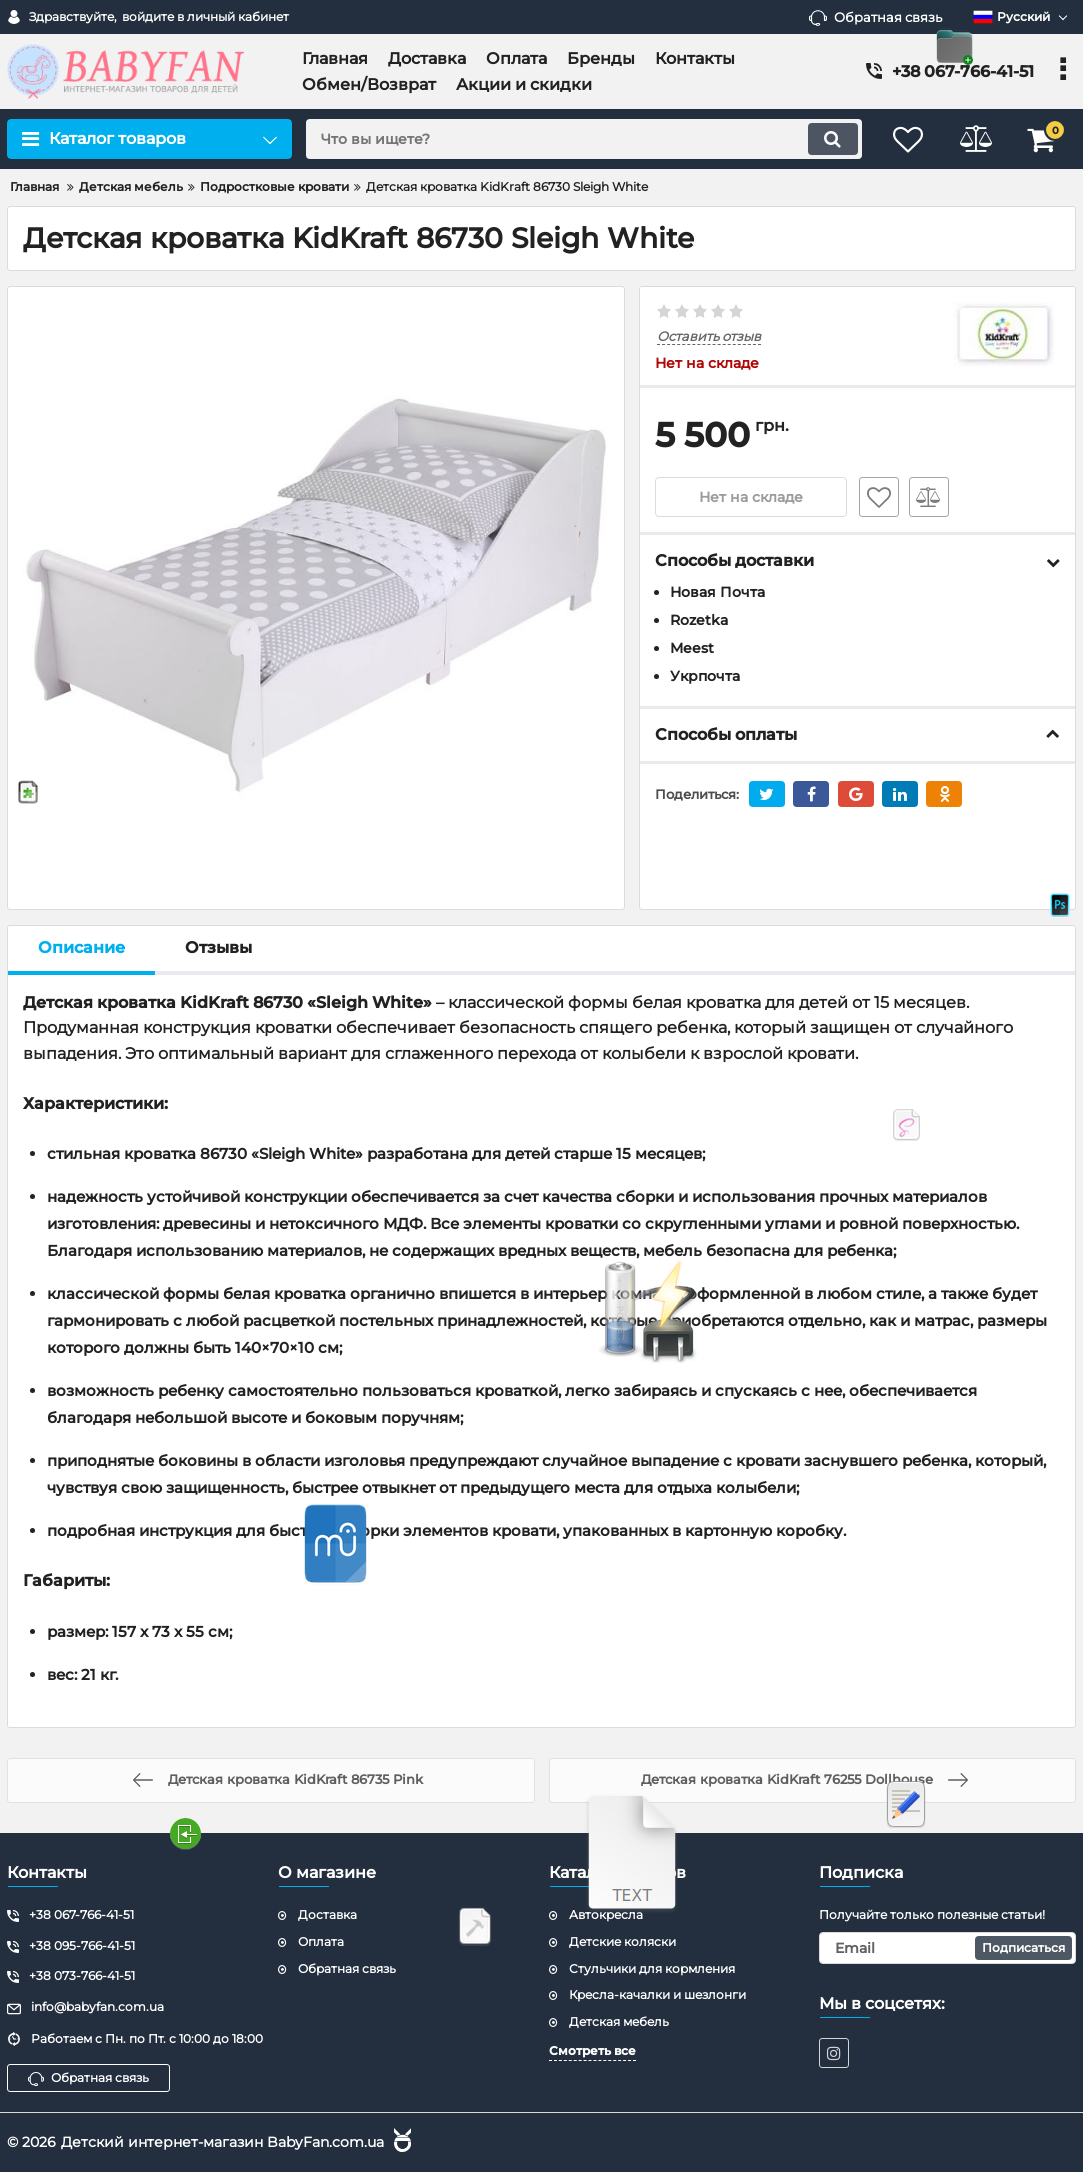 This screenshot has width=1083, height=2172. What do you see at coordinates (645, 1310) in the screenshot?
I see `indicates battery is low but currently charging` at bounding box center [645, 1310].